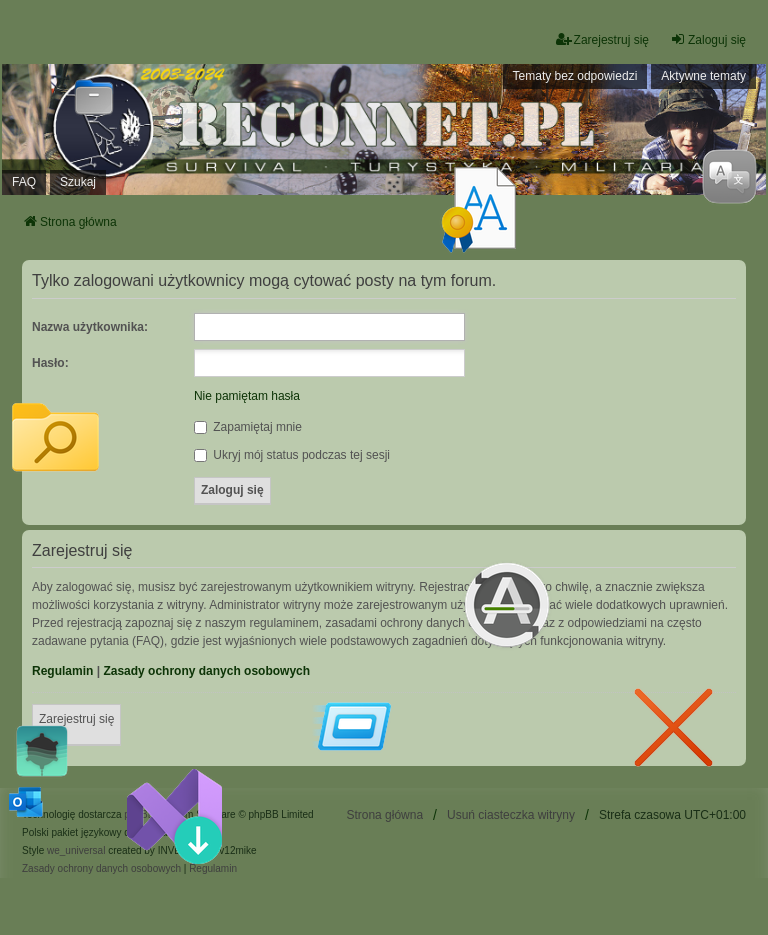  I want to click on a certified or premium font file, so click(485, 208).